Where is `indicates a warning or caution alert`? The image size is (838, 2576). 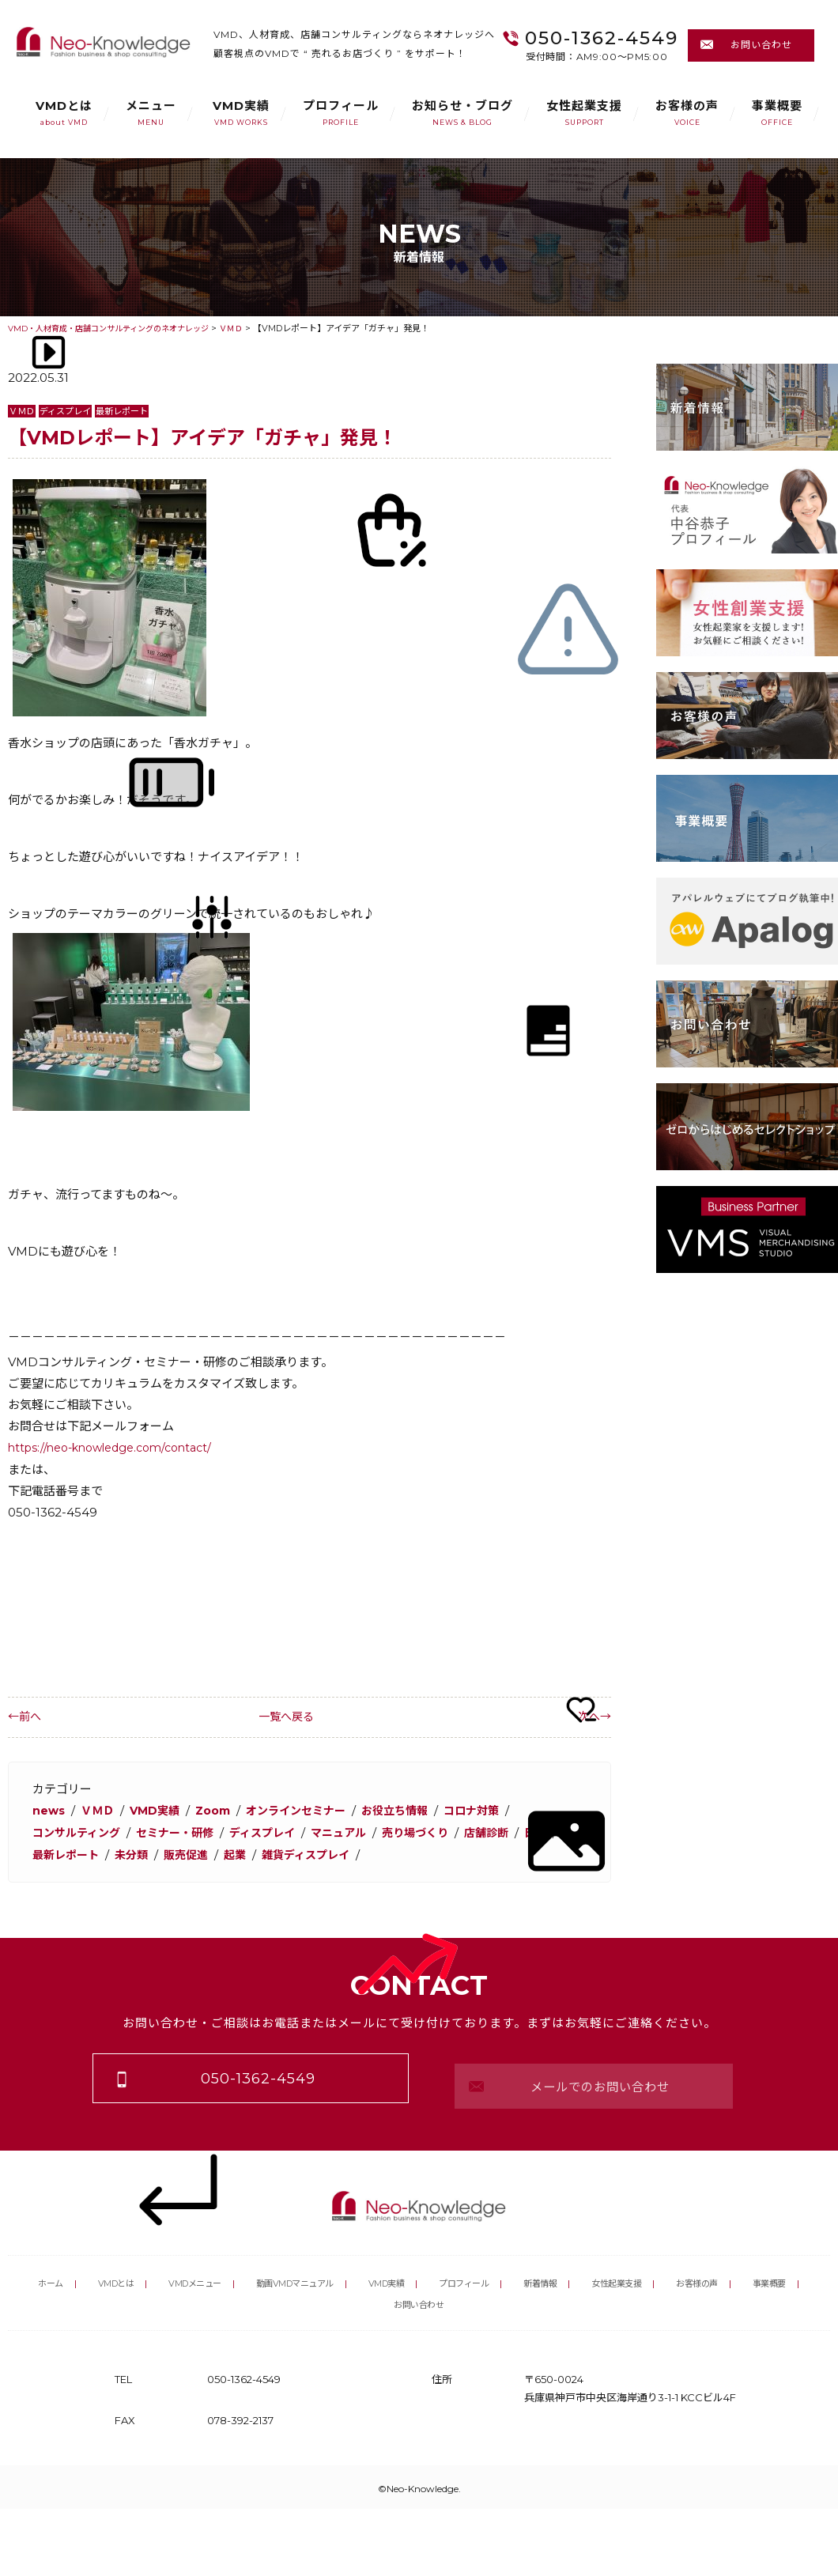
indicates a warning or caution alert is located at coordinates (568, 634).